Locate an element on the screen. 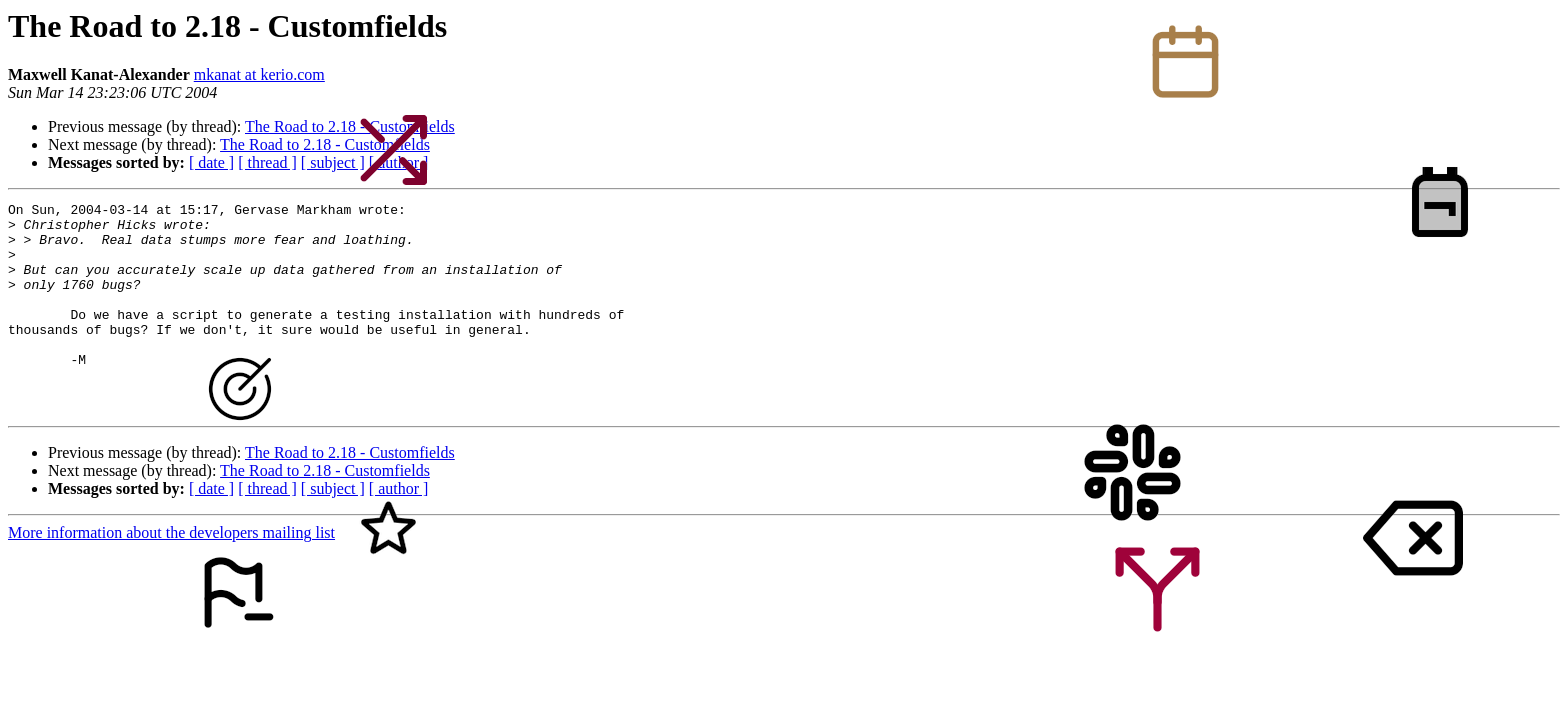 This screenshot has width=1568, height=720. set a goal or target is located at coordinates (240, 389).